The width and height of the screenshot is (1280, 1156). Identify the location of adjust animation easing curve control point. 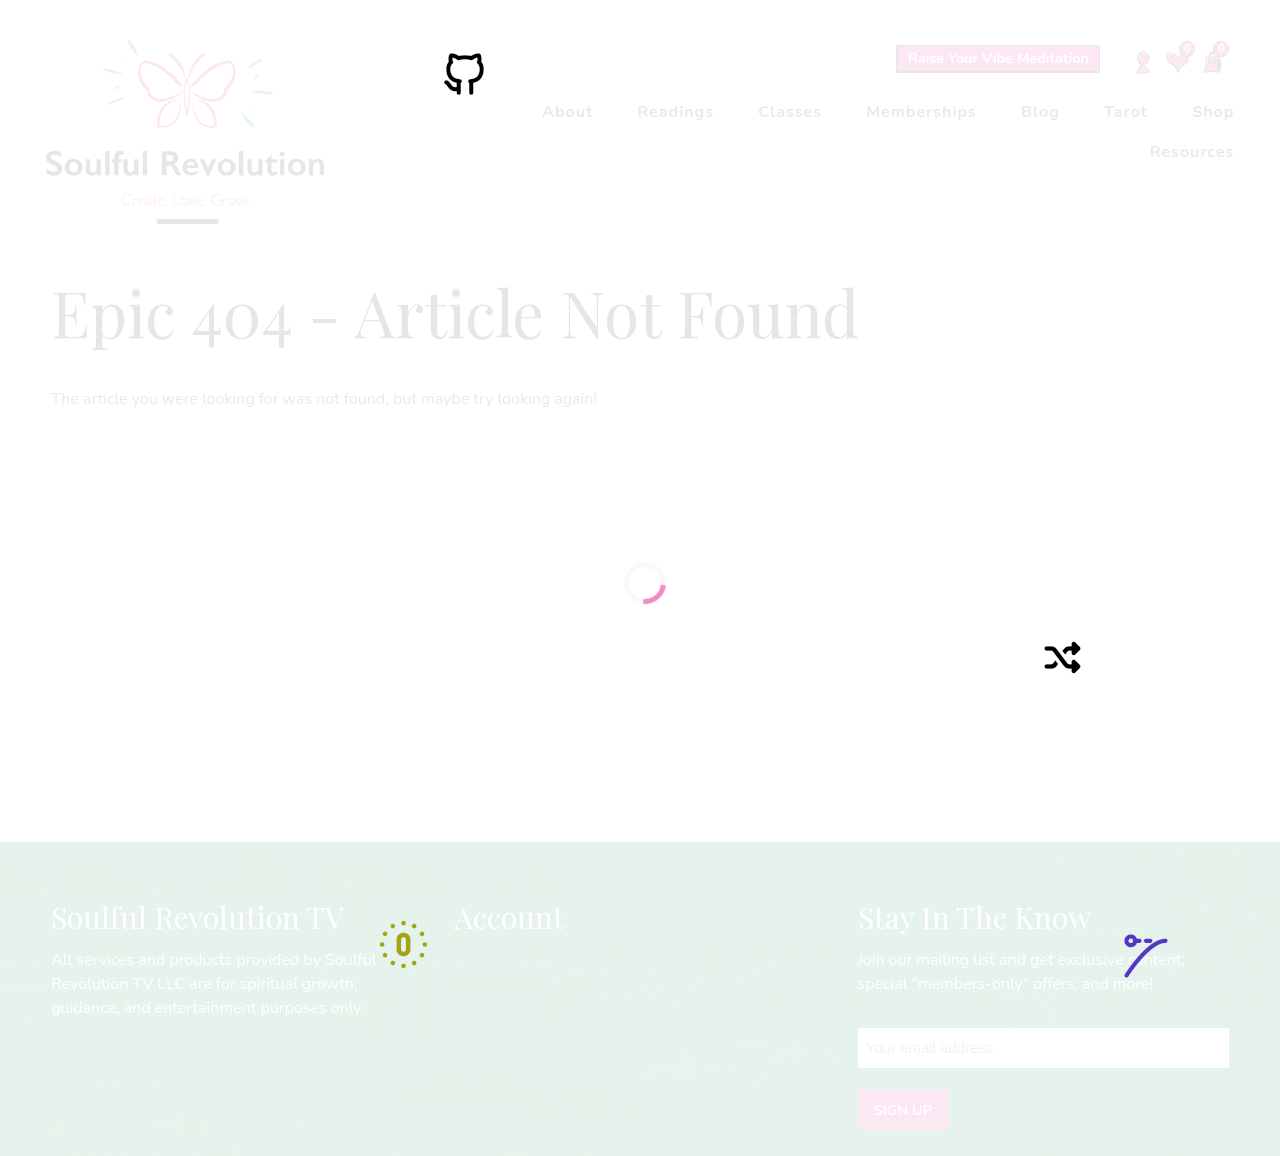
(1146, 956).